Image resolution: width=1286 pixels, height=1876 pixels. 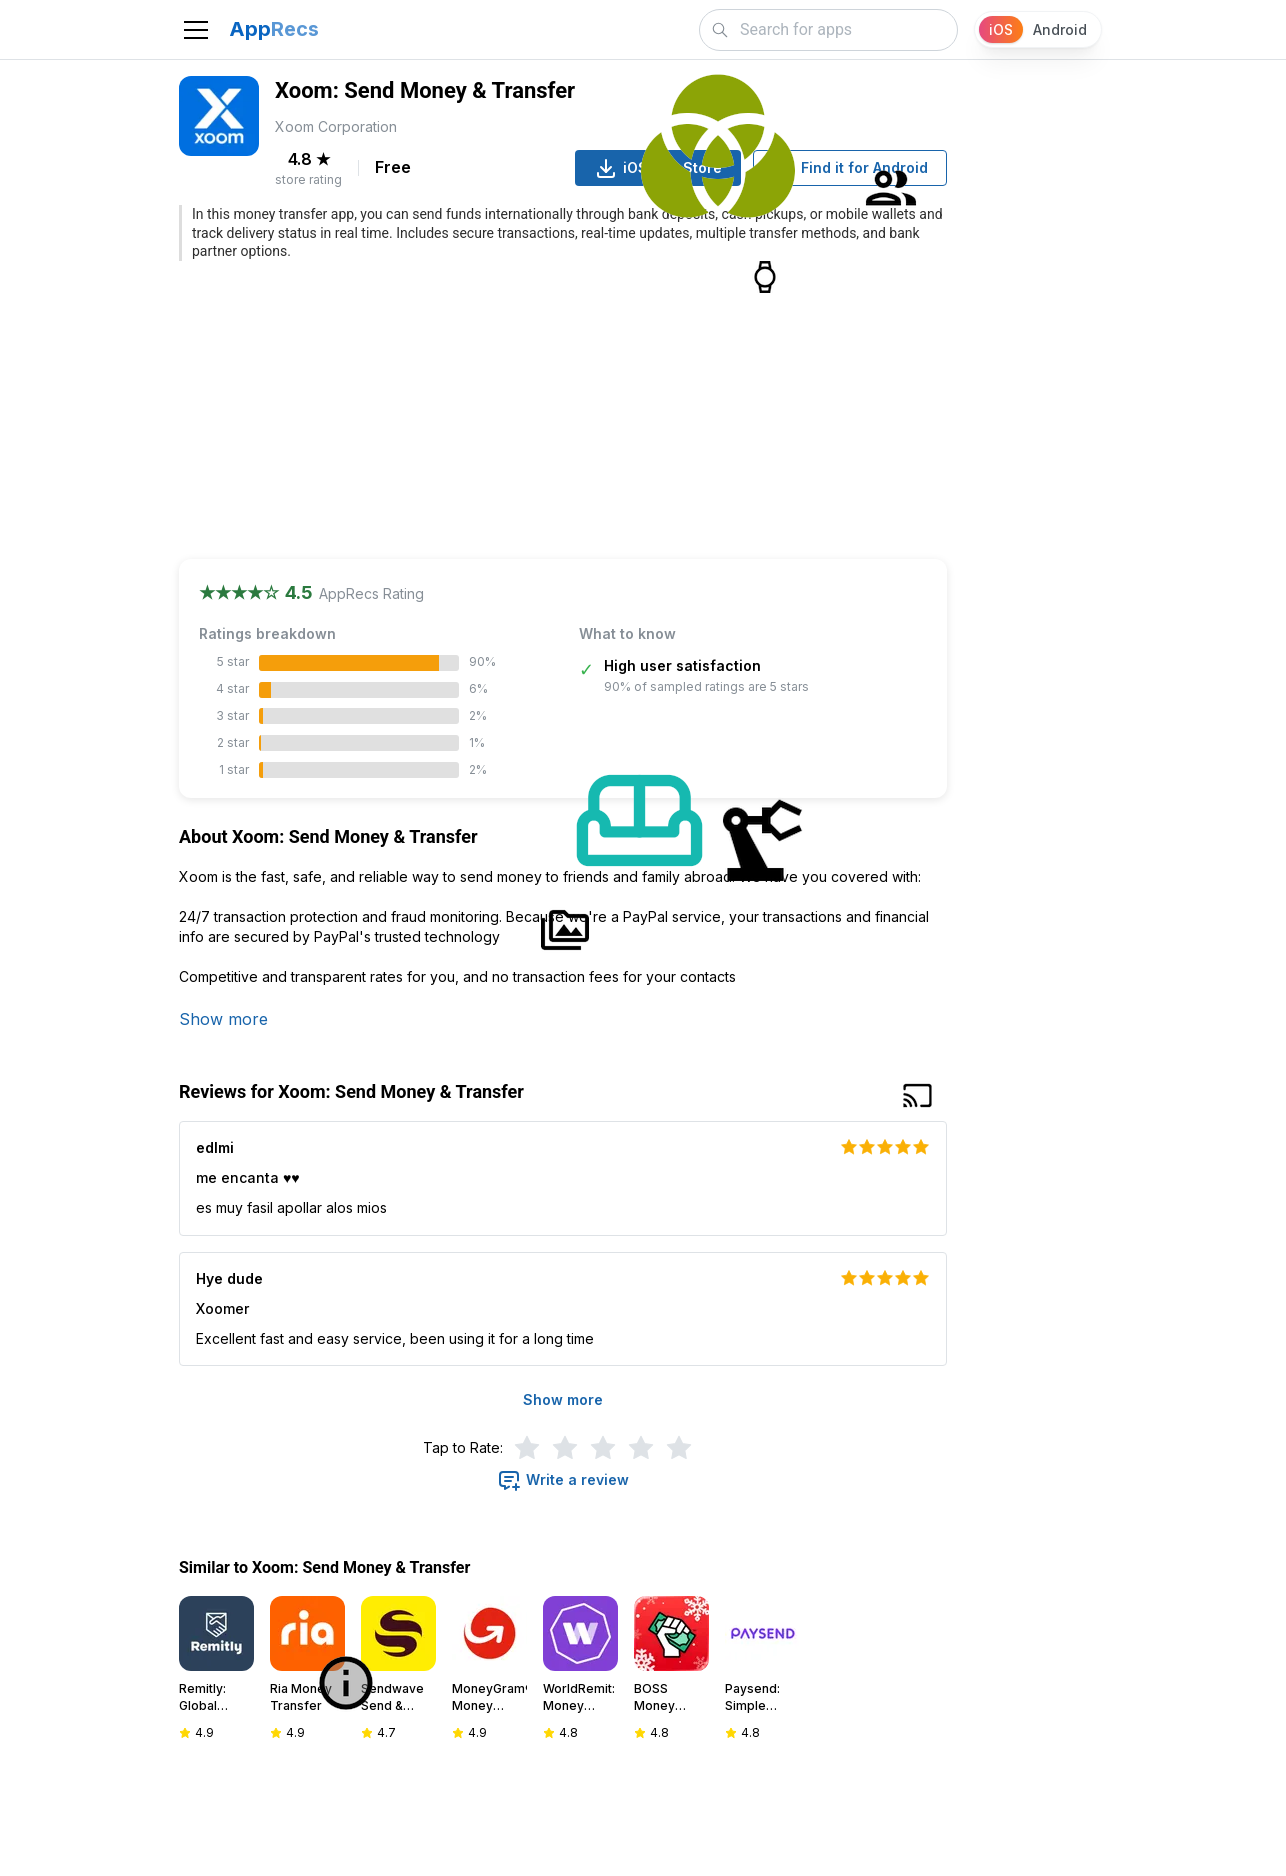 I want to click on access precision manufacturing settings, so click(x=762, y=842).